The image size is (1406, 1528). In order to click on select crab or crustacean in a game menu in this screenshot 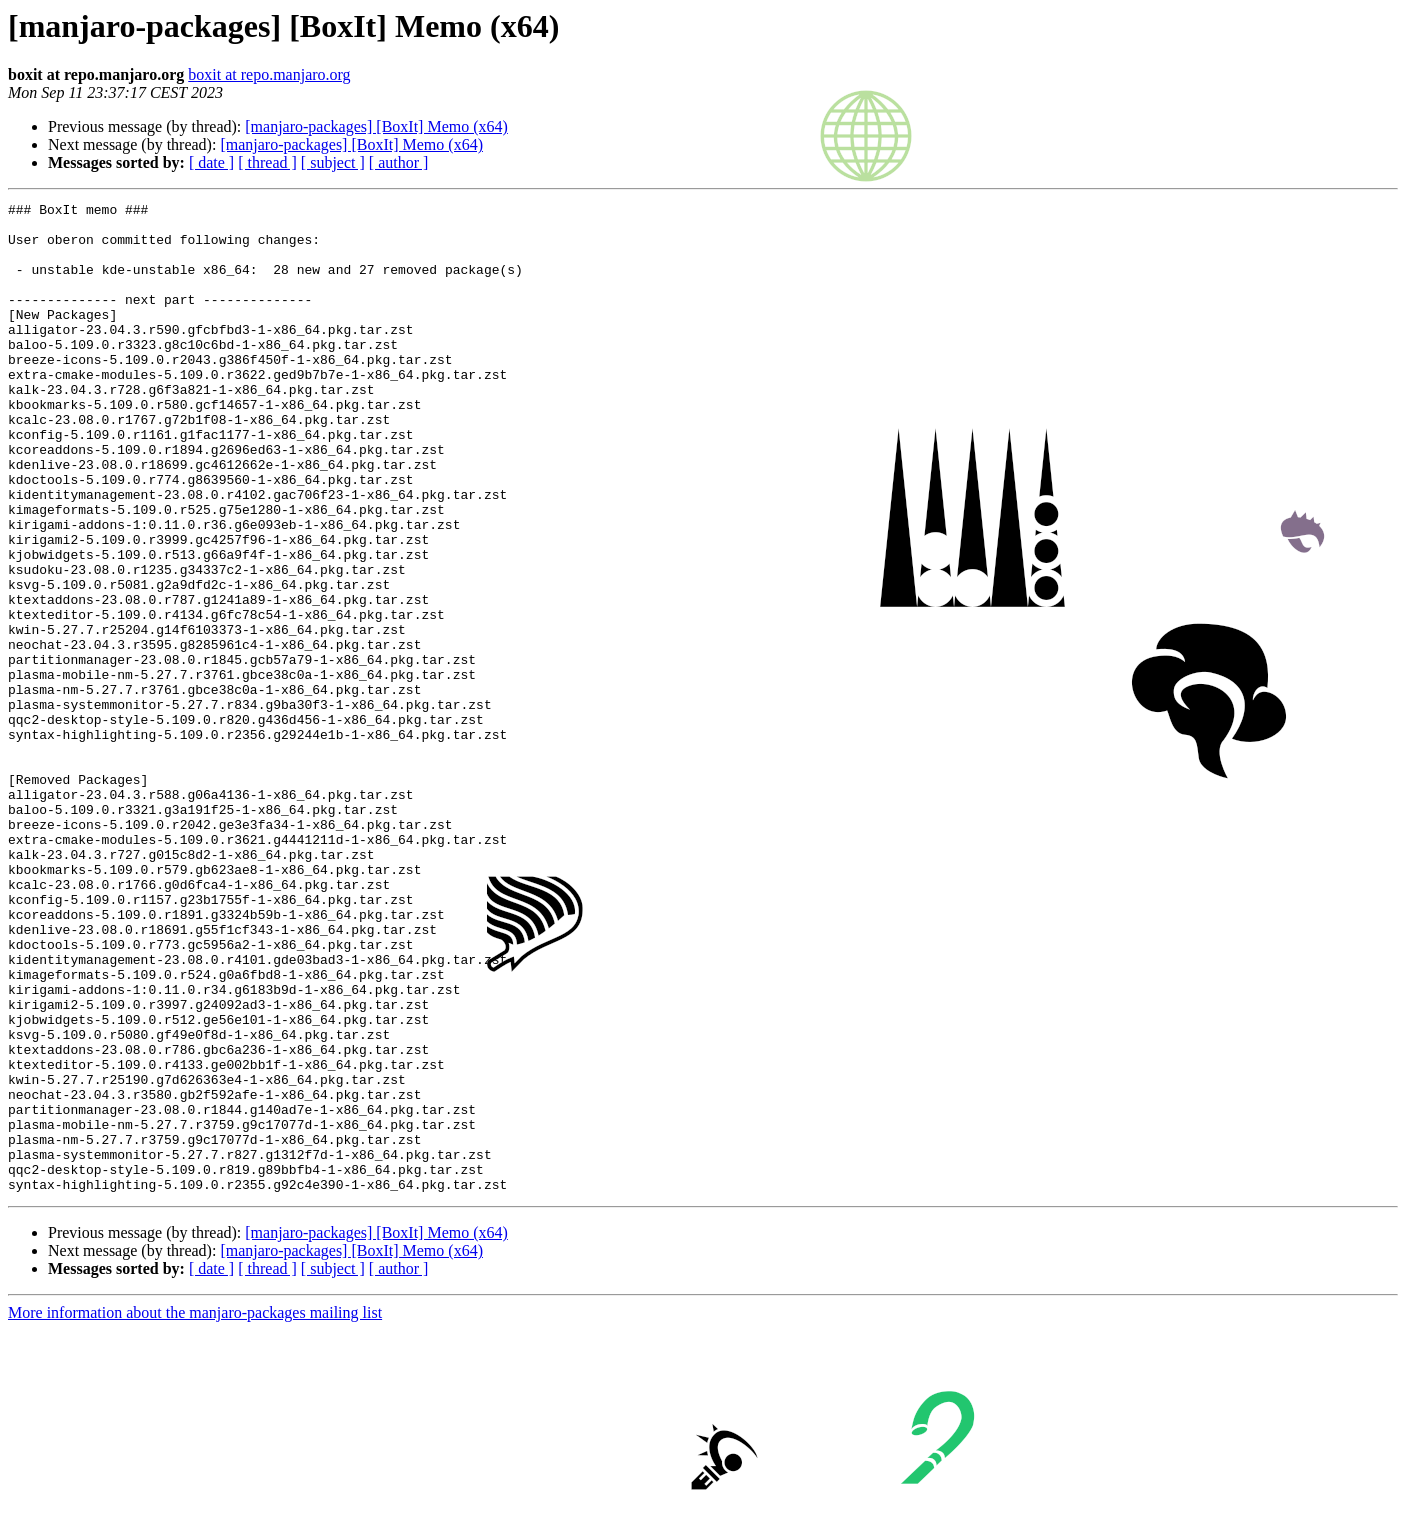, I will do `click(1302, 531)`.